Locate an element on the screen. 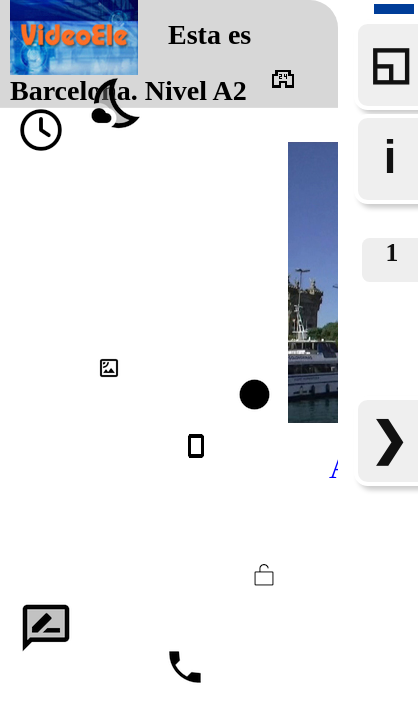 The width and height of the screenshot is (418, 720). make a phone call is located at coordinates (185, 667).